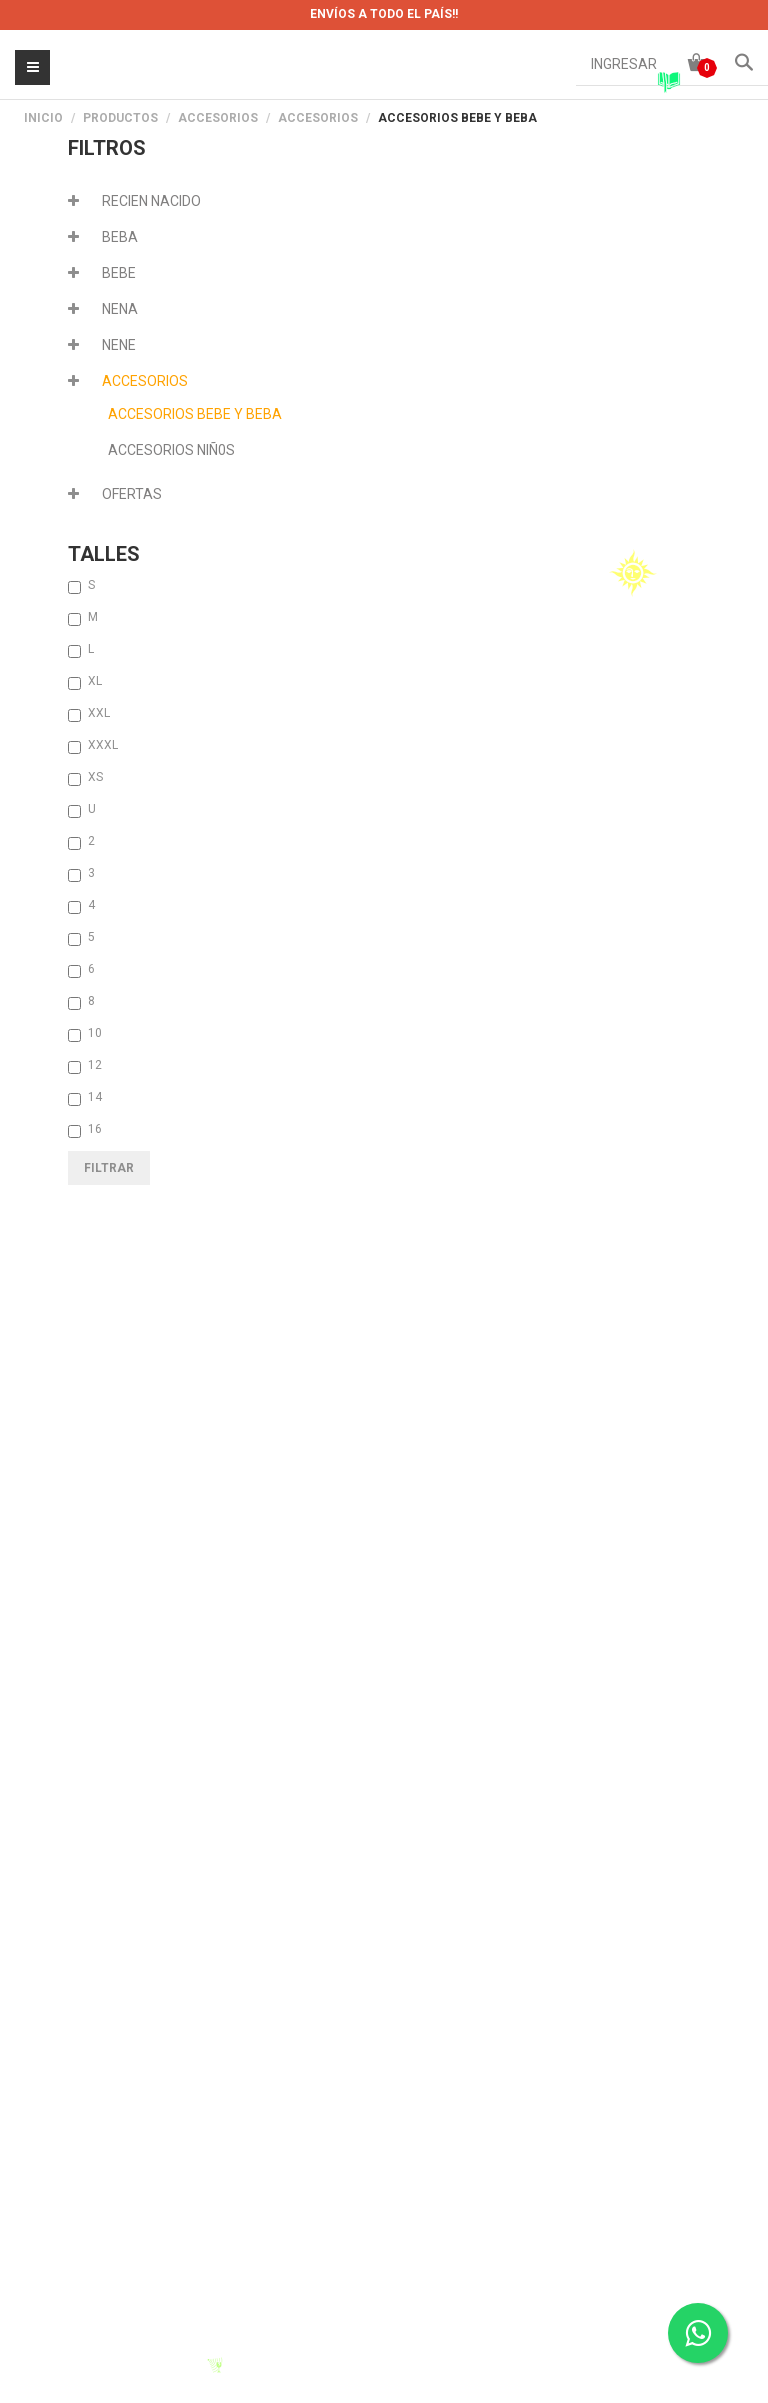 Image resolution: width=768 pixels, height=2403 pixels. I want to click on save current page as a bookmark, so click(669, 82).